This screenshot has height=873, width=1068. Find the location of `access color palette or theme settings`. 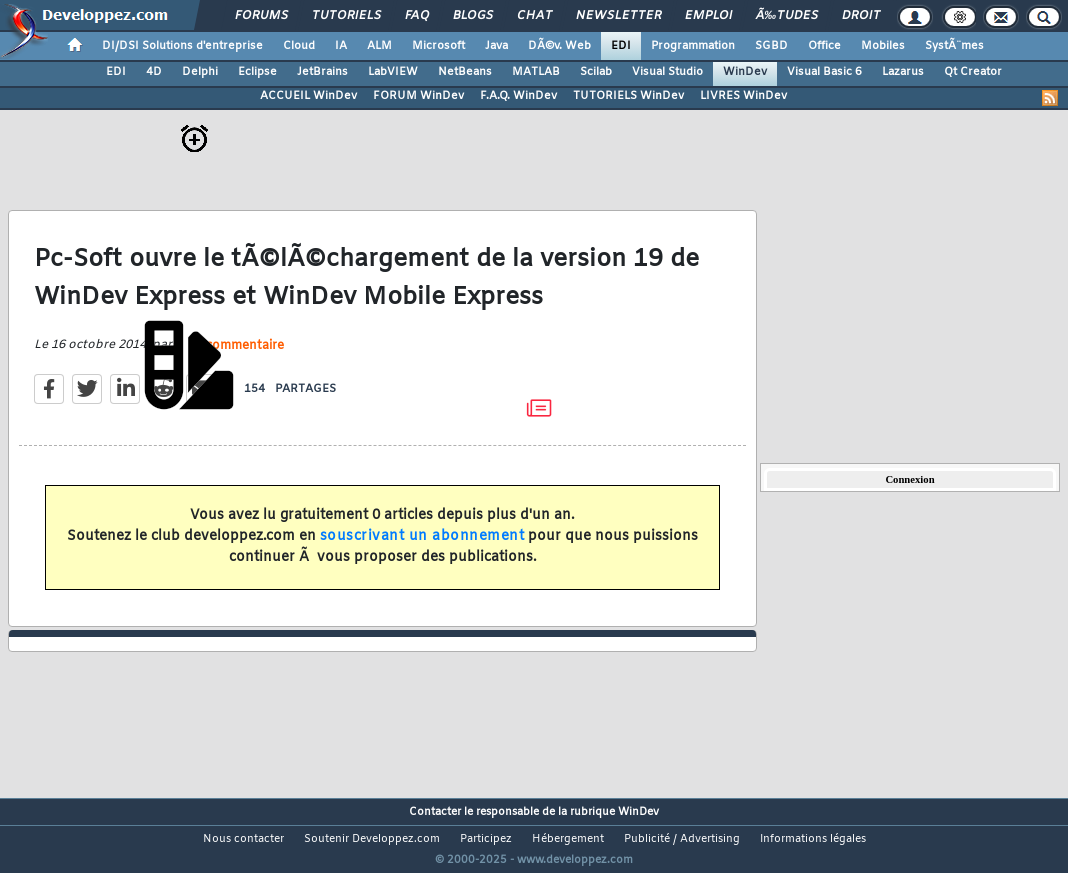

access color palette or theme settings is located at coordinates (189, 365).